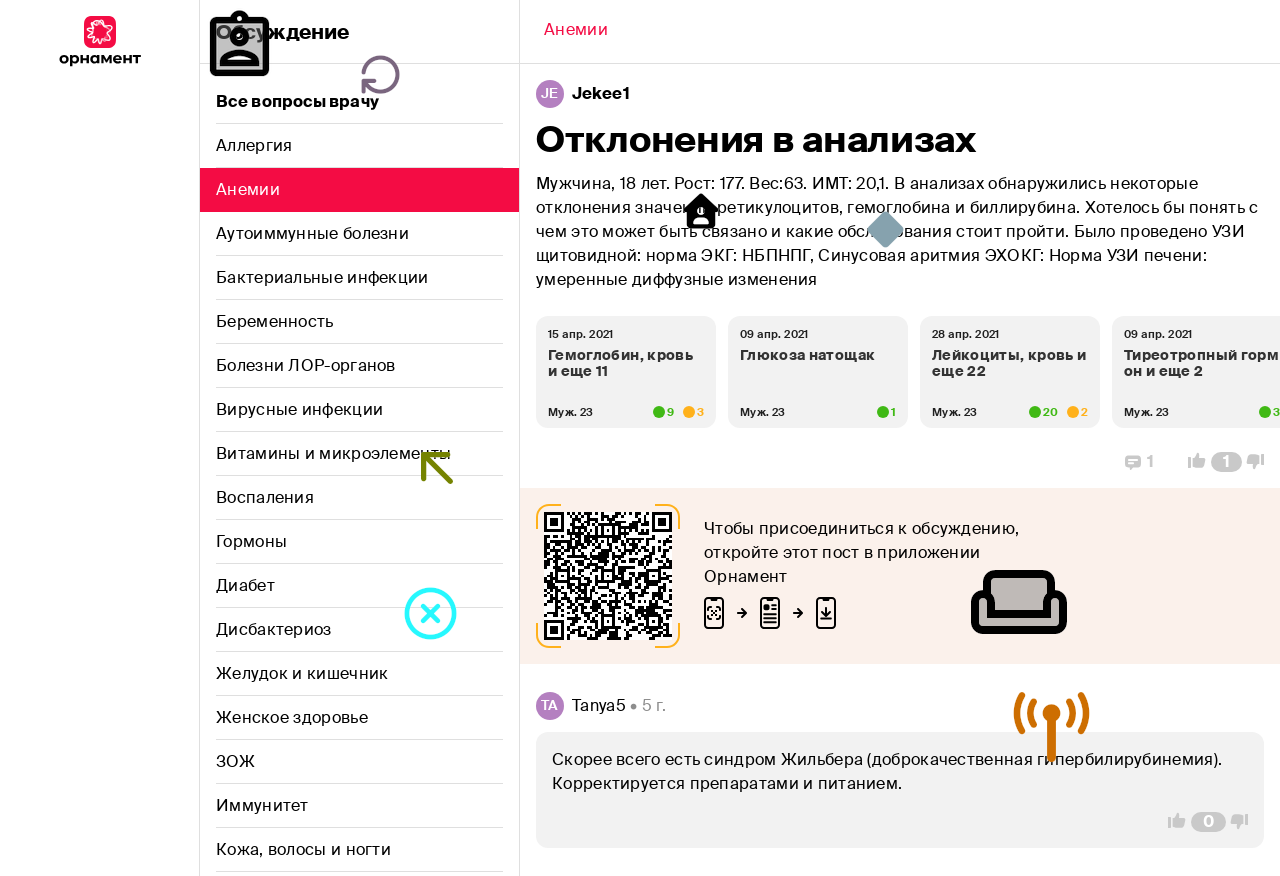 The image size is (1280, 876). I want to click on close or dismiss a dialog, so click(430, 613).